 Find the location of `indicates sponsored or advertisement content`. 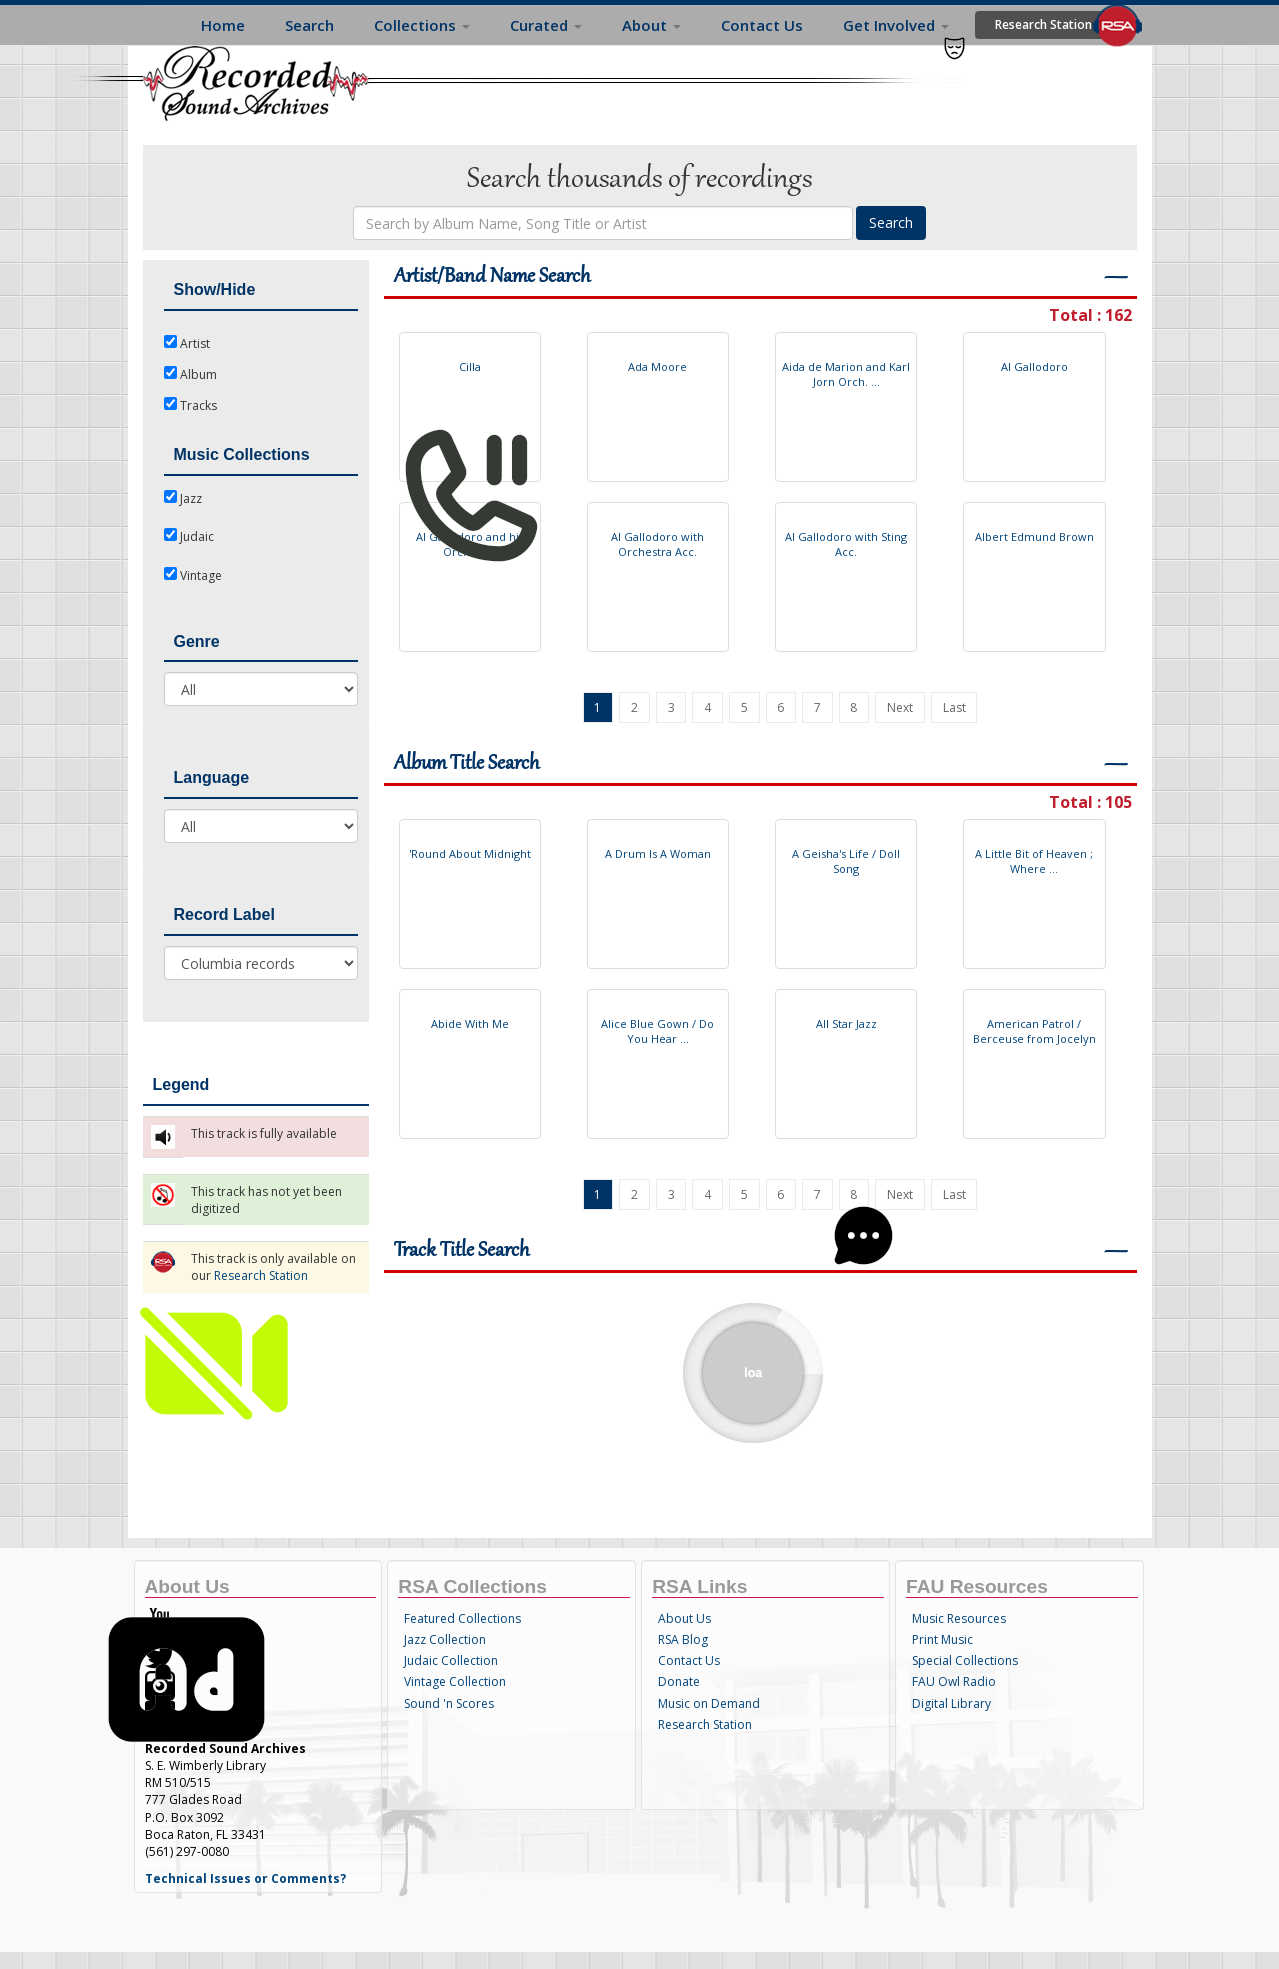

indicates sponsored or advertisement content is located at coordinates (186, 1679).